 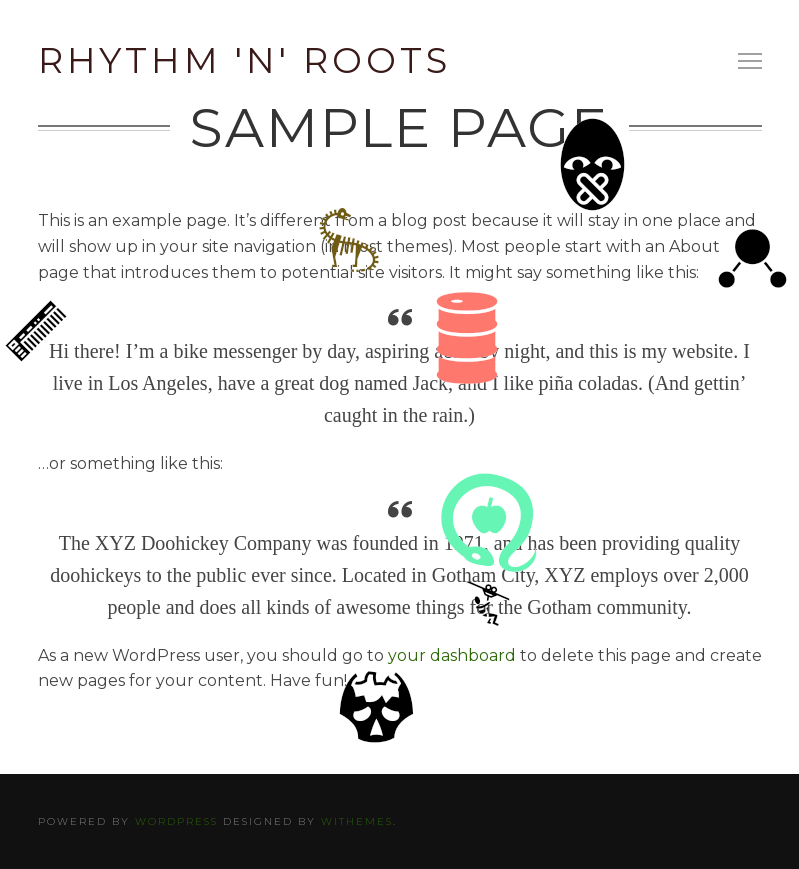 I want to click on indicates oil or fuel resources in a game inventory, so click(x=467, y=338).